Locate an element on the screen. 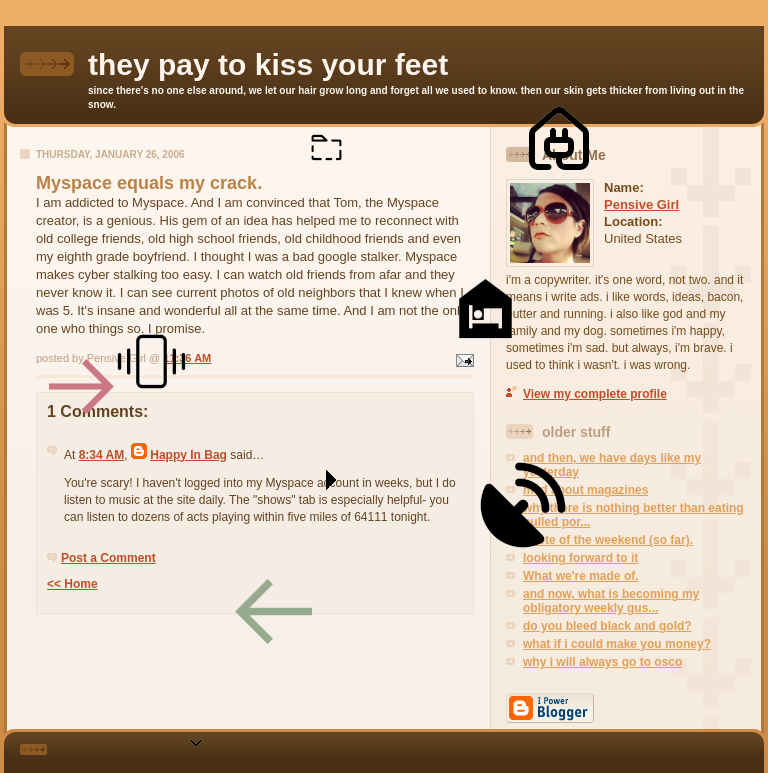 The height and width of the screenshot is (773, 768). navigate to the next item or screen is located at coordinates (330, 480).